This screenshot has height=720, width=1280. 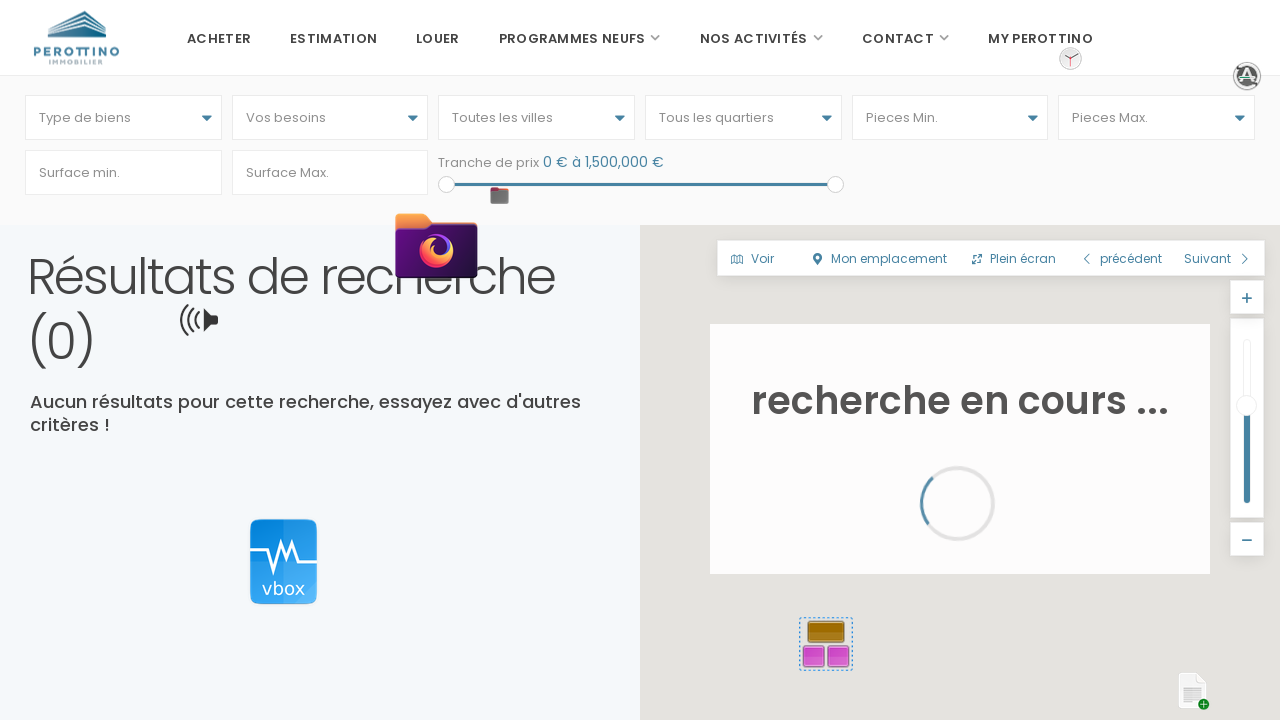 What do you see at coordinates (1070, 58) in the screenshot?
I see `open date and time settings` at bounding box center [1070, 58].